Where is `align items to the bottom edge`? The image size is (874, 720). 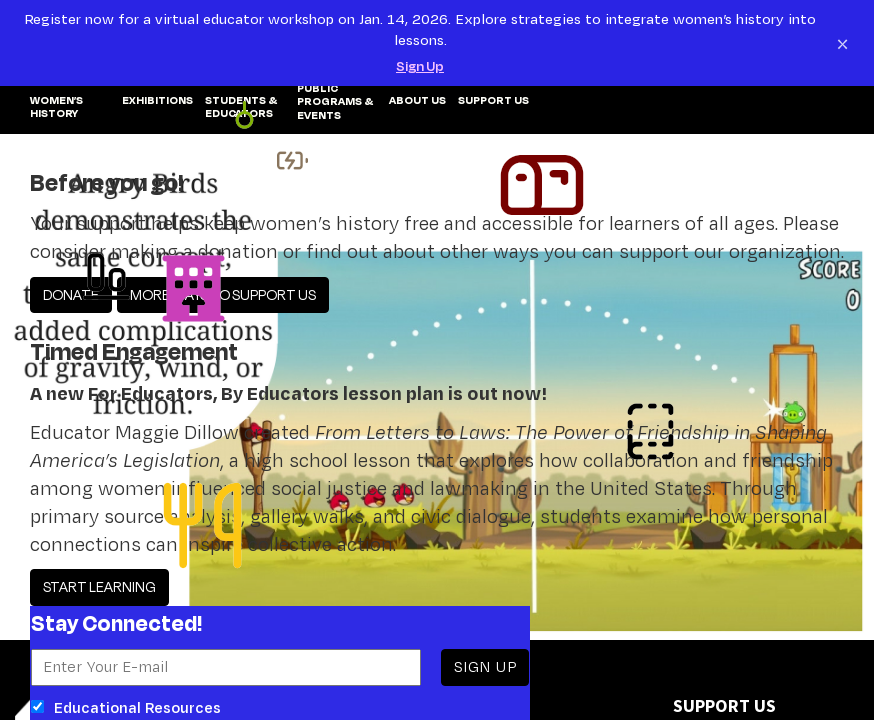
align items to the bottom edge is located at coordinates (106, 276).